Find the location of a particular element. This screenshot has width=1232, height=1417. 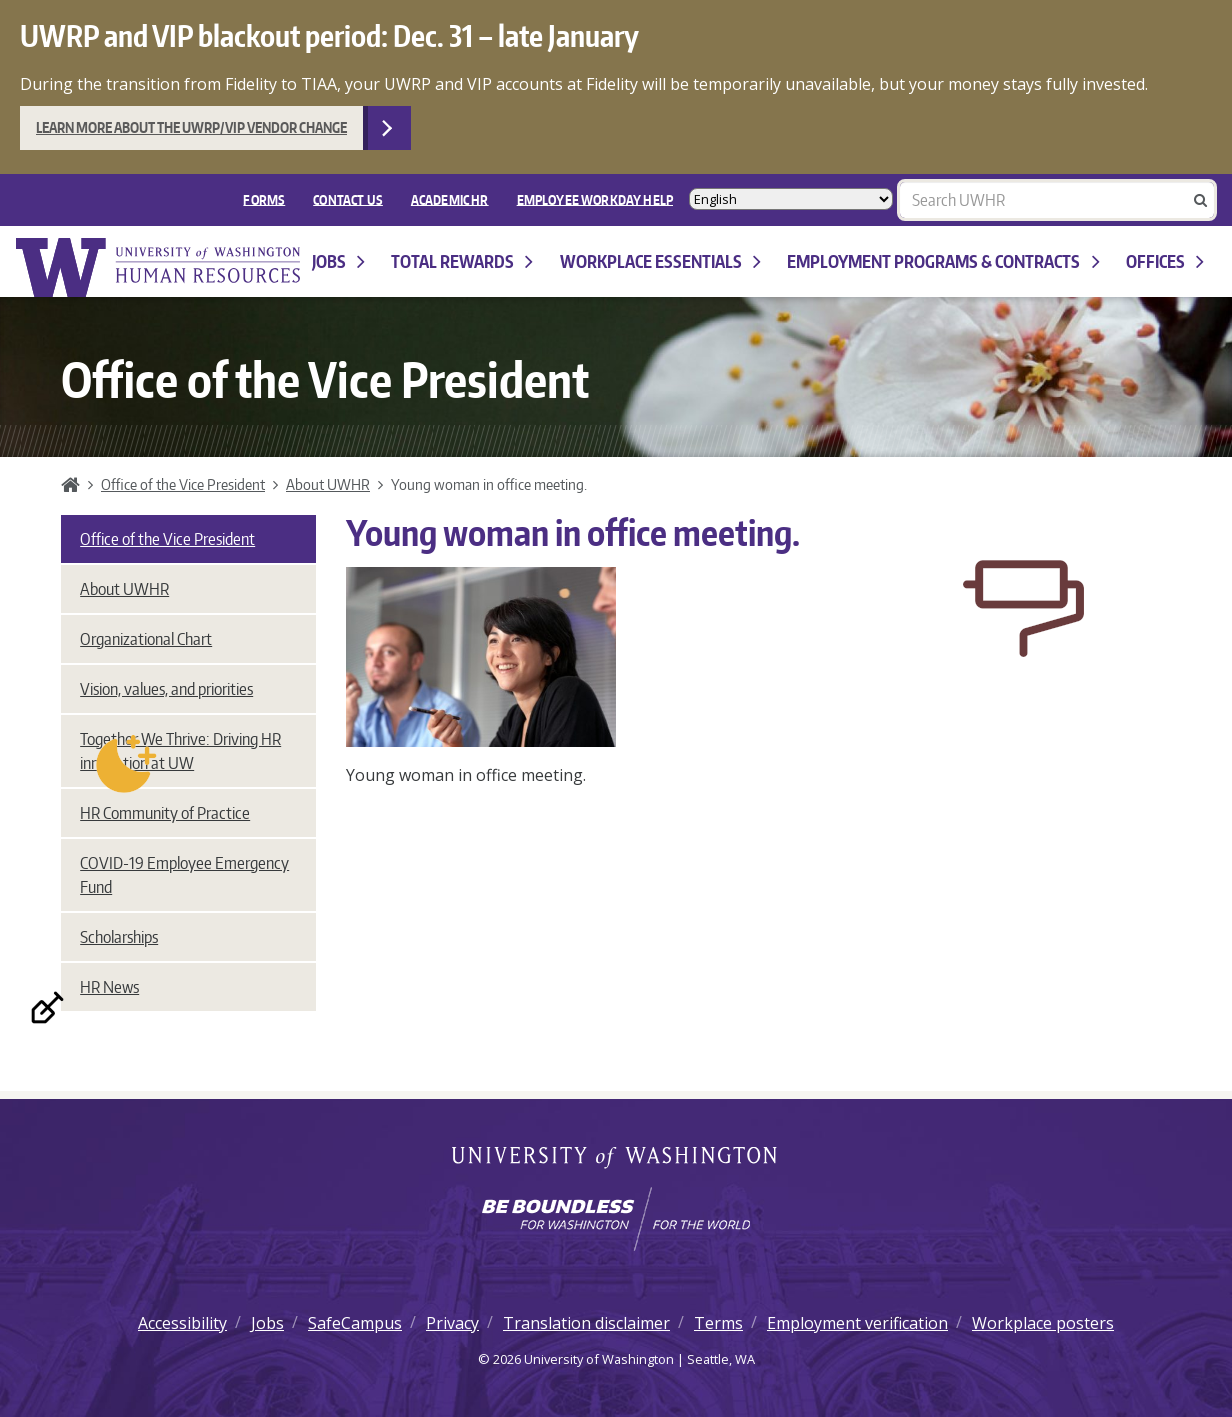

customize theme or appearance settings is located at coordinates (1023, 600).